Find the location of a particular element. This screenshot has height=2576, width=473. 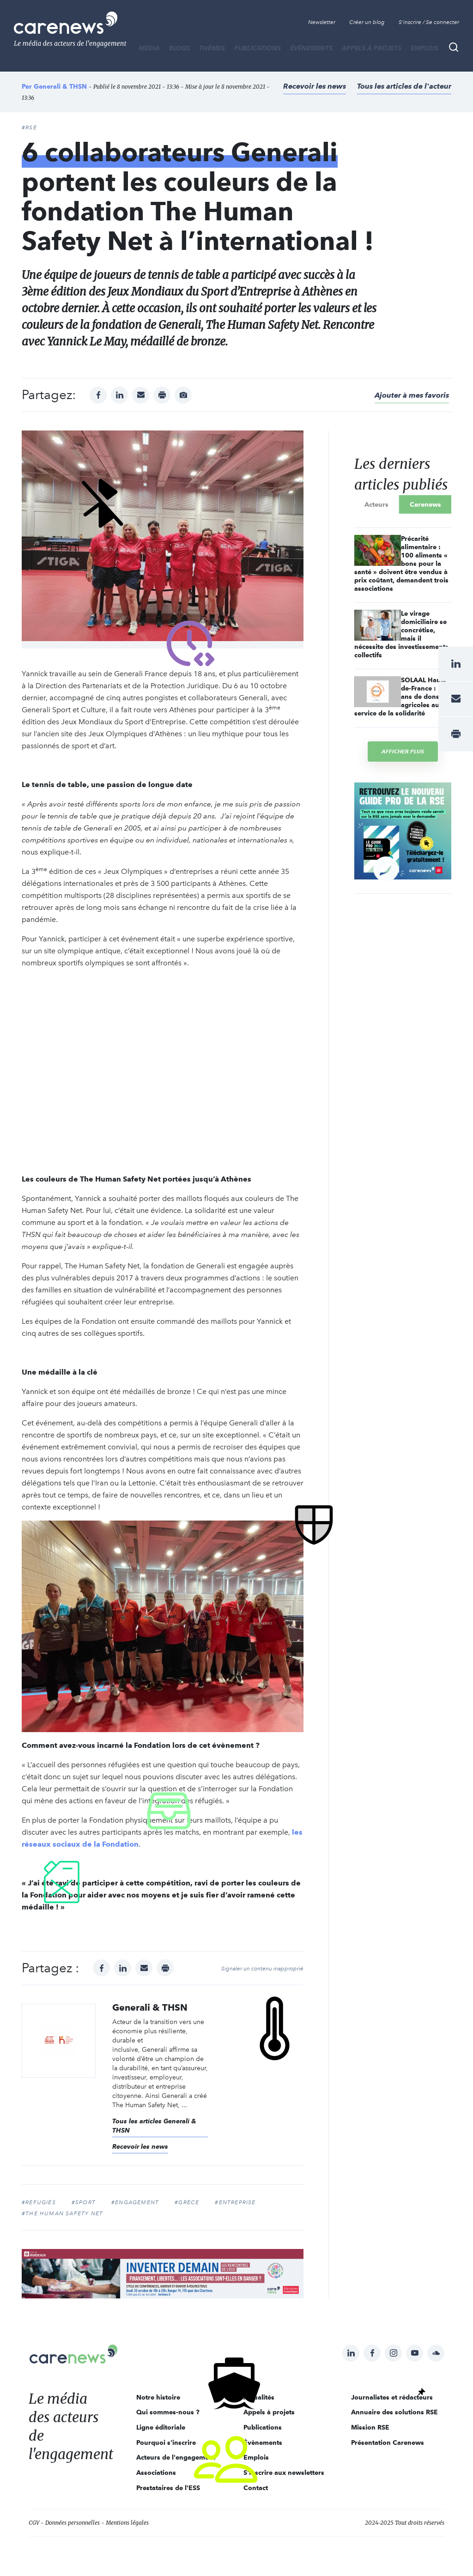

indicates fuel or gas station nearby is located at coordinates (61, 1882).